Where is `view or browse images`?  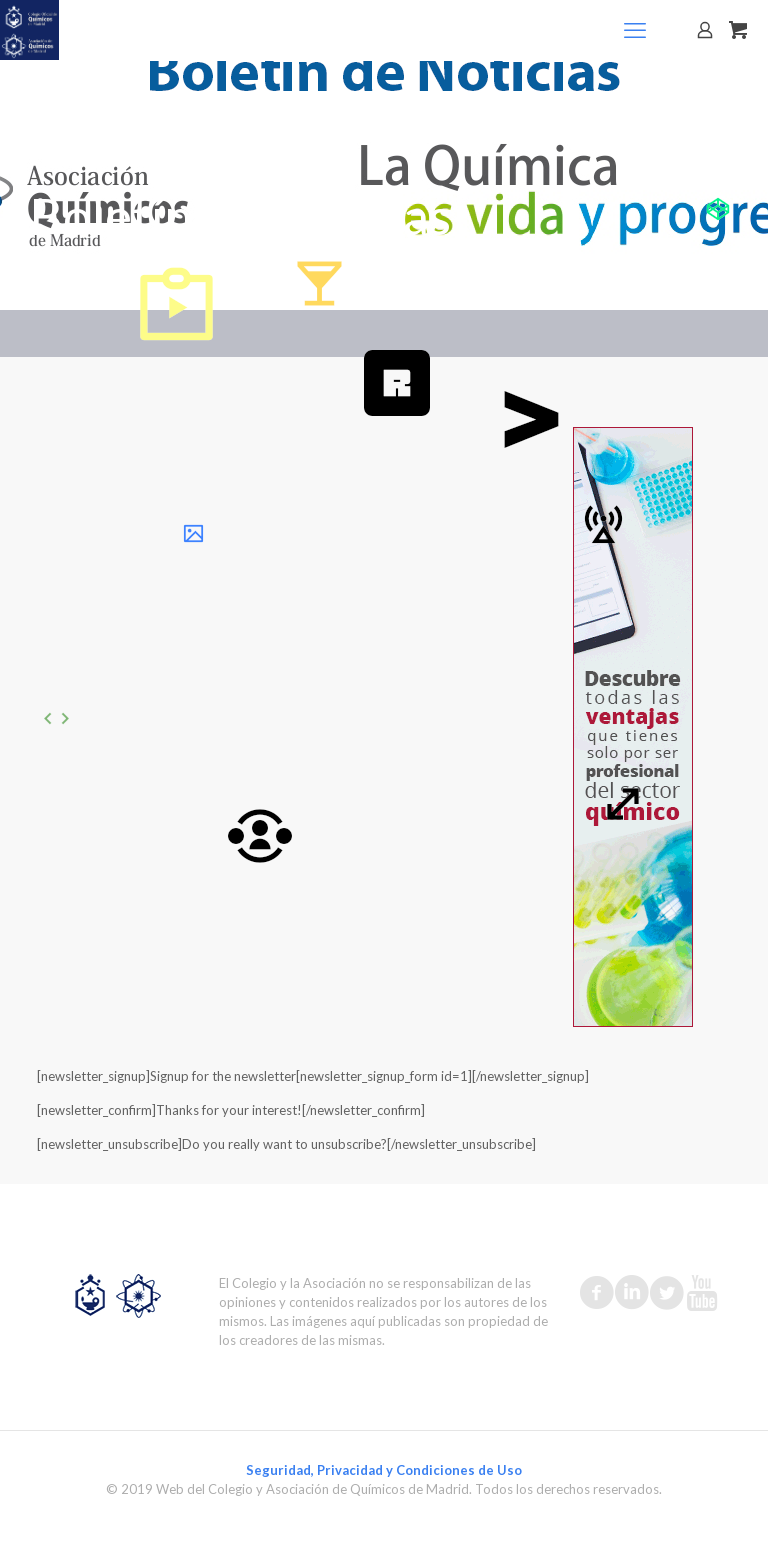 view or browse images is located at coordinates (193, 533).